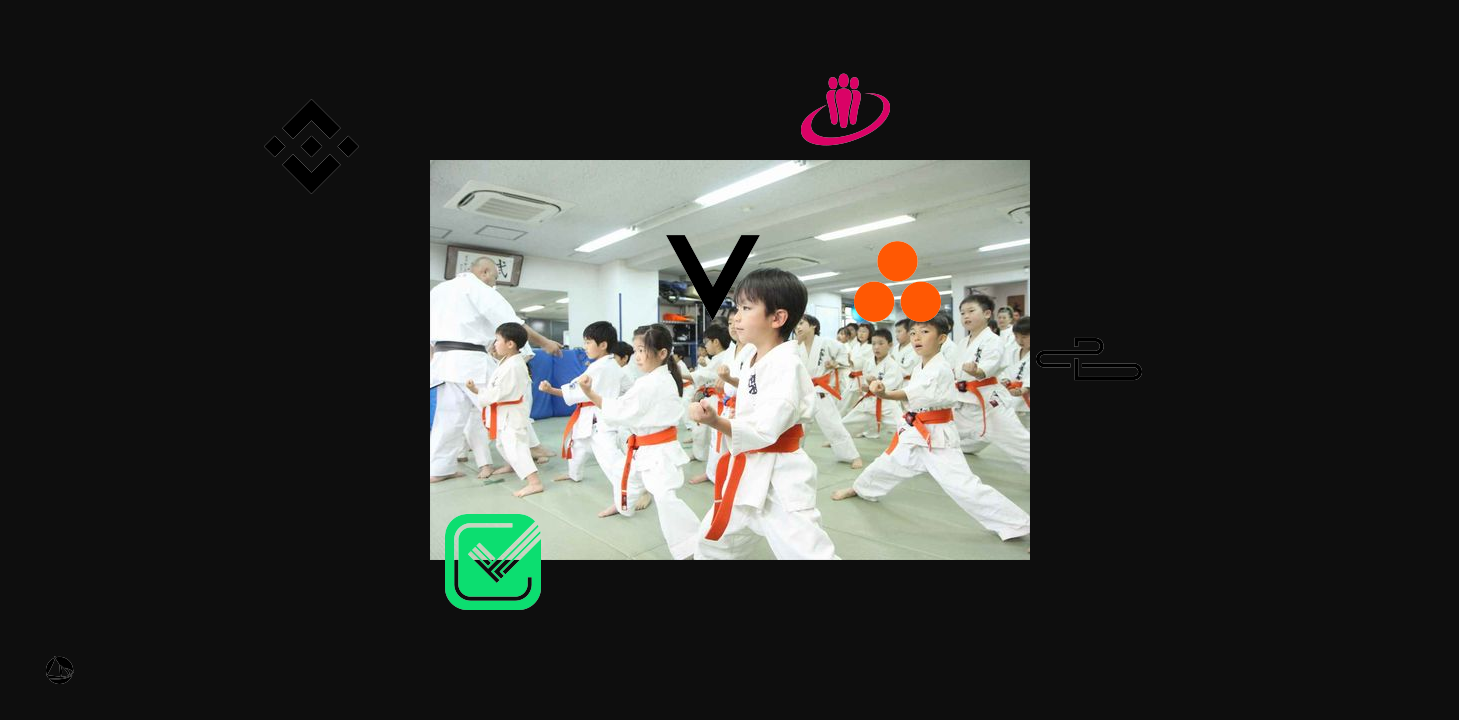 The width and height of the screenshot is (1459, 720). Describe the element at coordinates (845, 109) in the screenshot. I see `draugiem.lv social network logo` at that location.